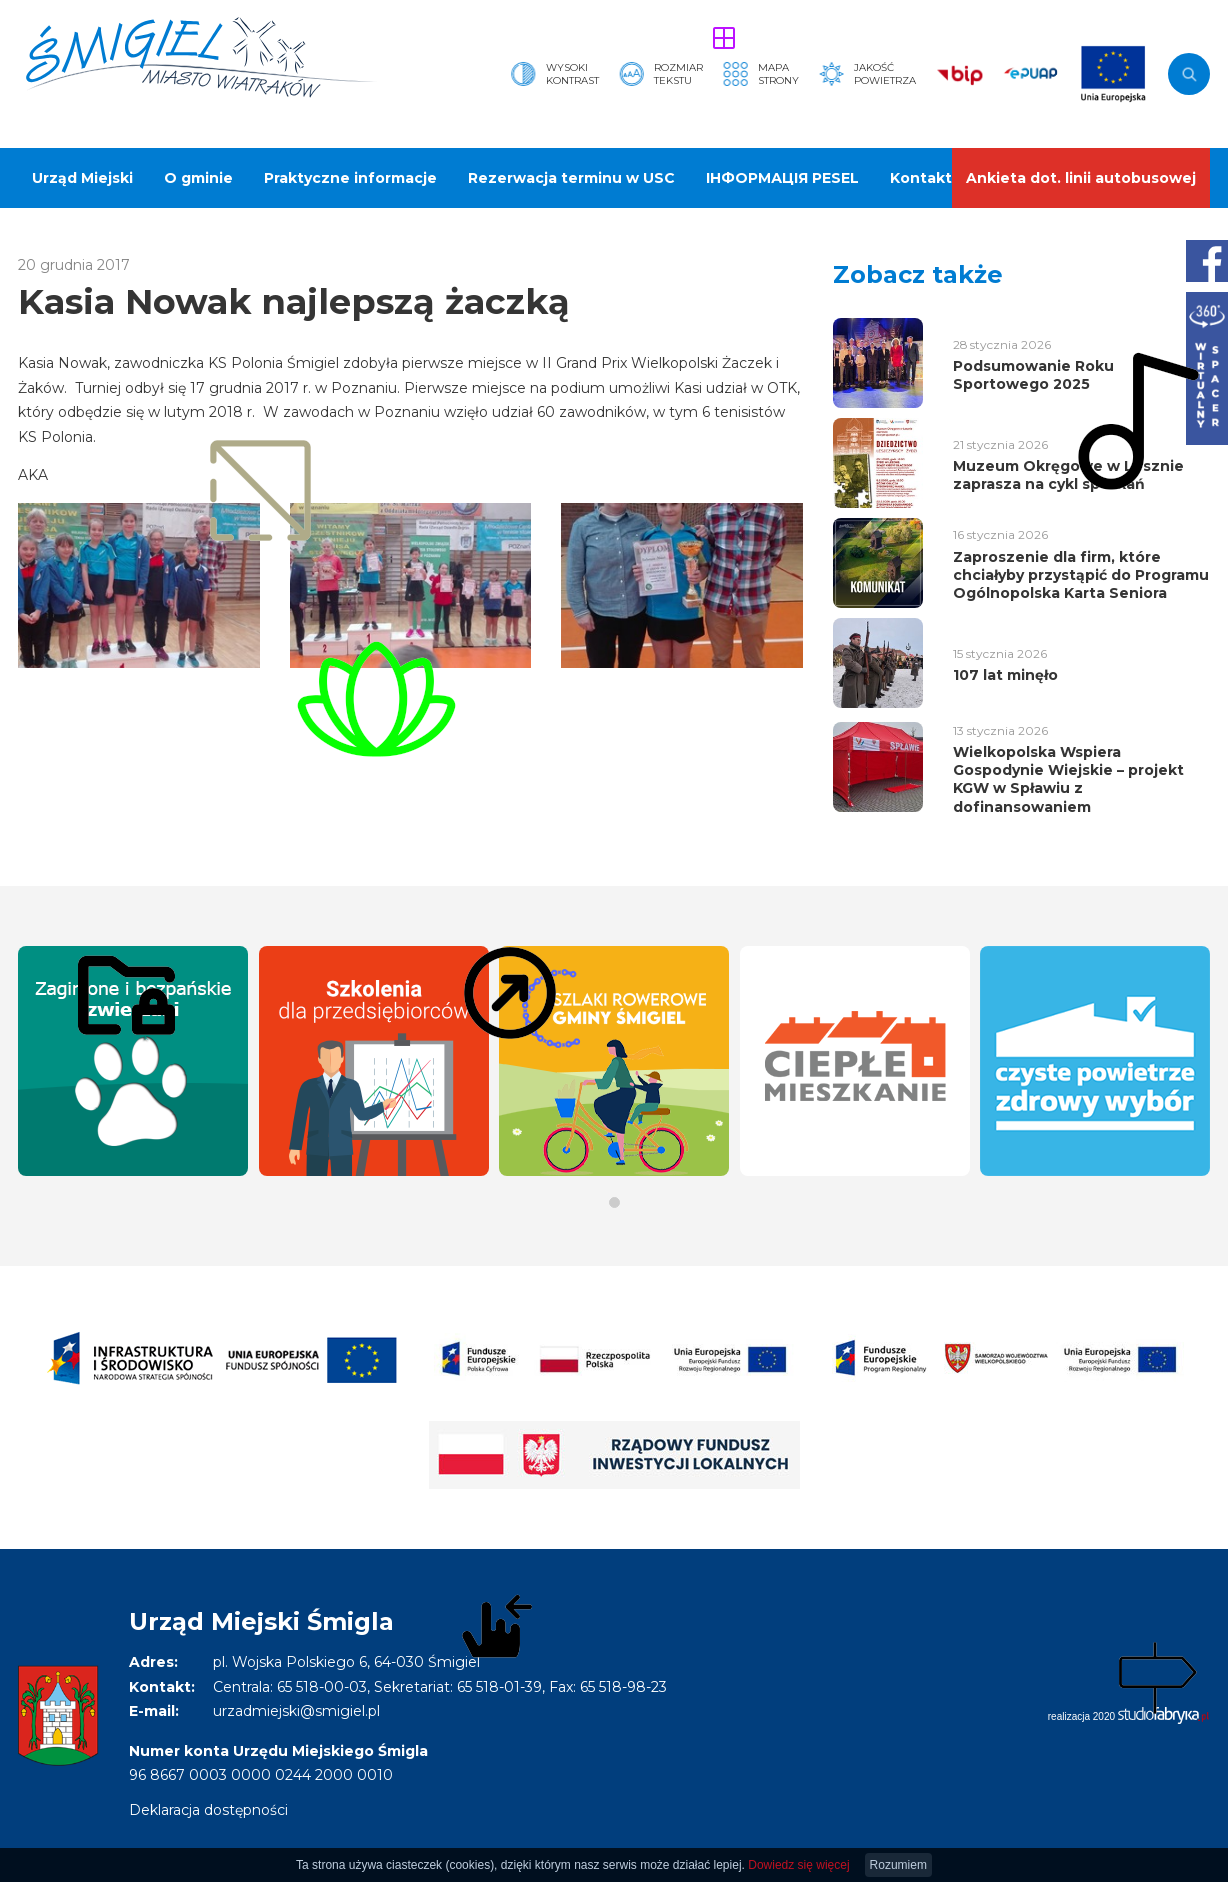 This screenshot has width=1228, height=1882. What do you see at coordinates (510, 993) in the screenshot?
I see `open link in new tab or external site` at bounding box center [510, 993].